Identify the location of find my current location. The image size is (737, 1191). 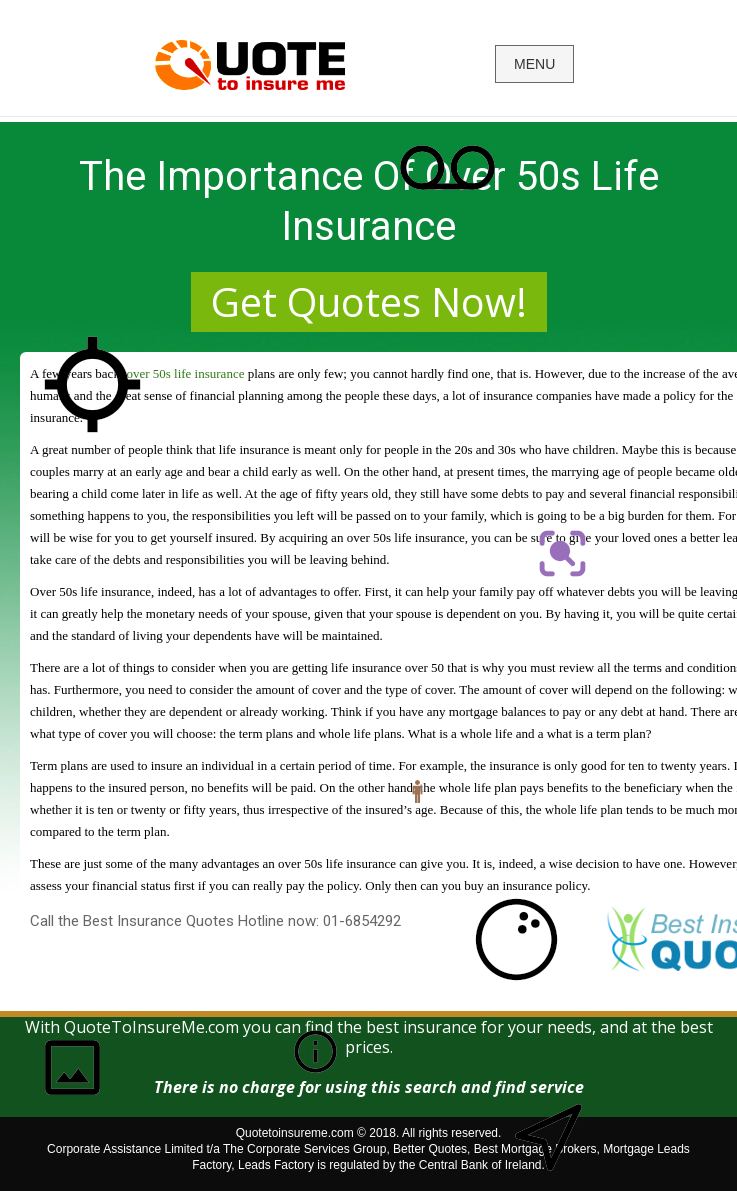
(92, 384).